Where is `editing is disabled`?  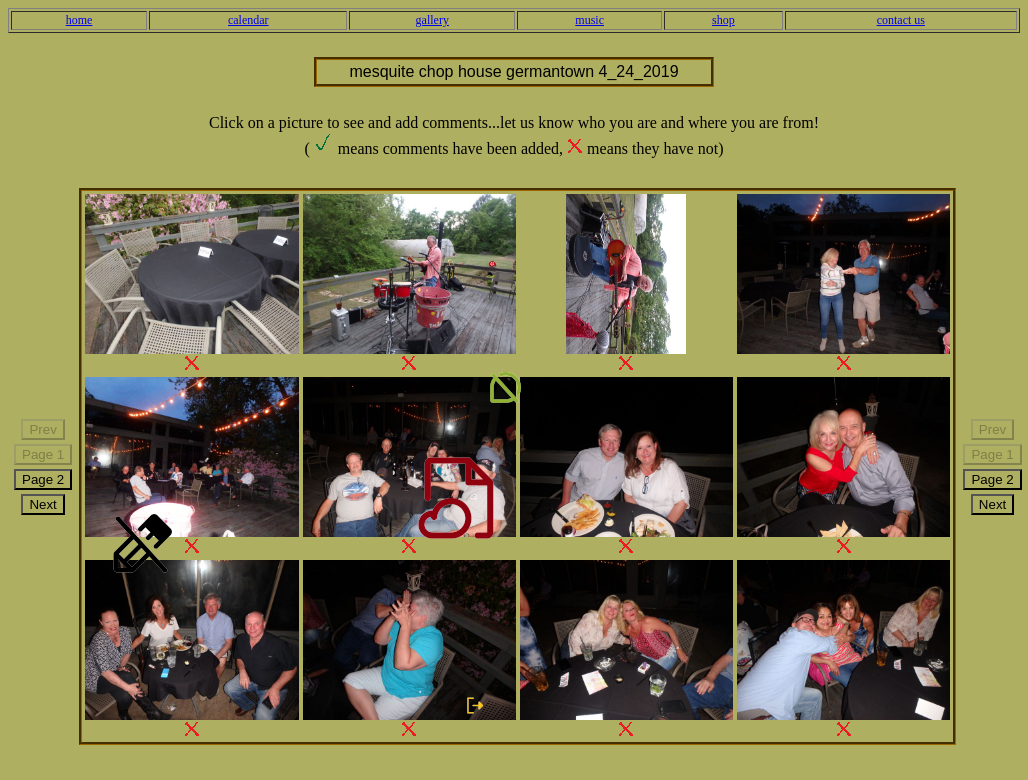
editing is disabled is located at coordinates (141, 544).